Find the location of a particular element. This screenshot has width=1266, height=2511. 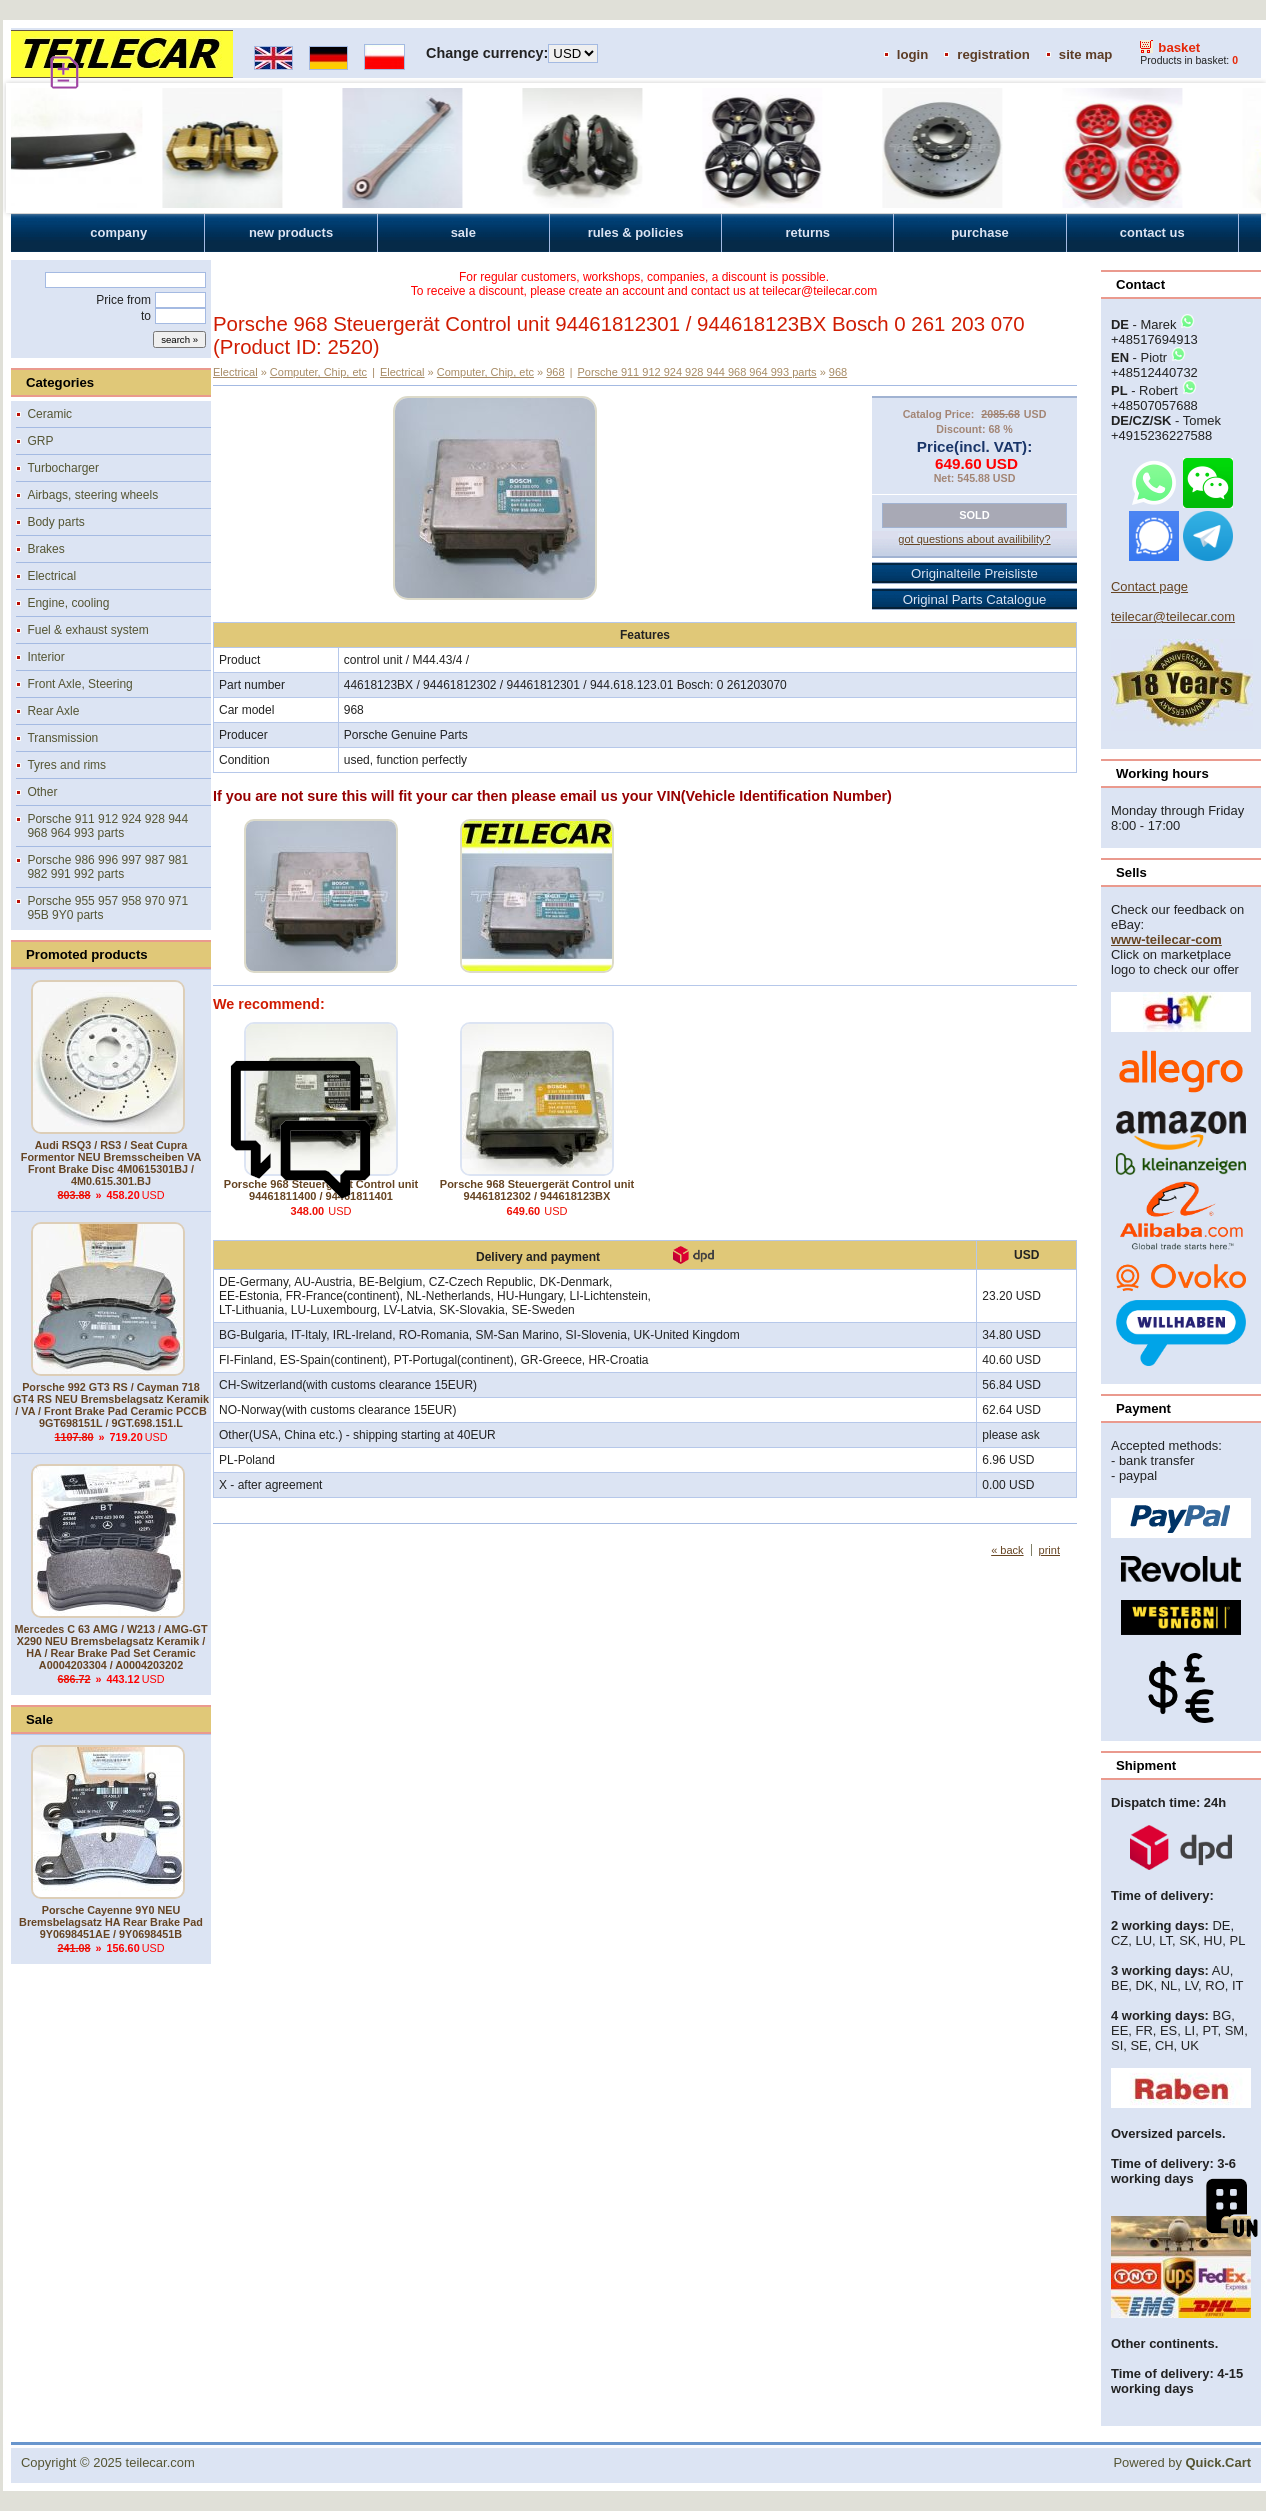

access united nations building or headquarters is located at coordinates (1230, 2206).